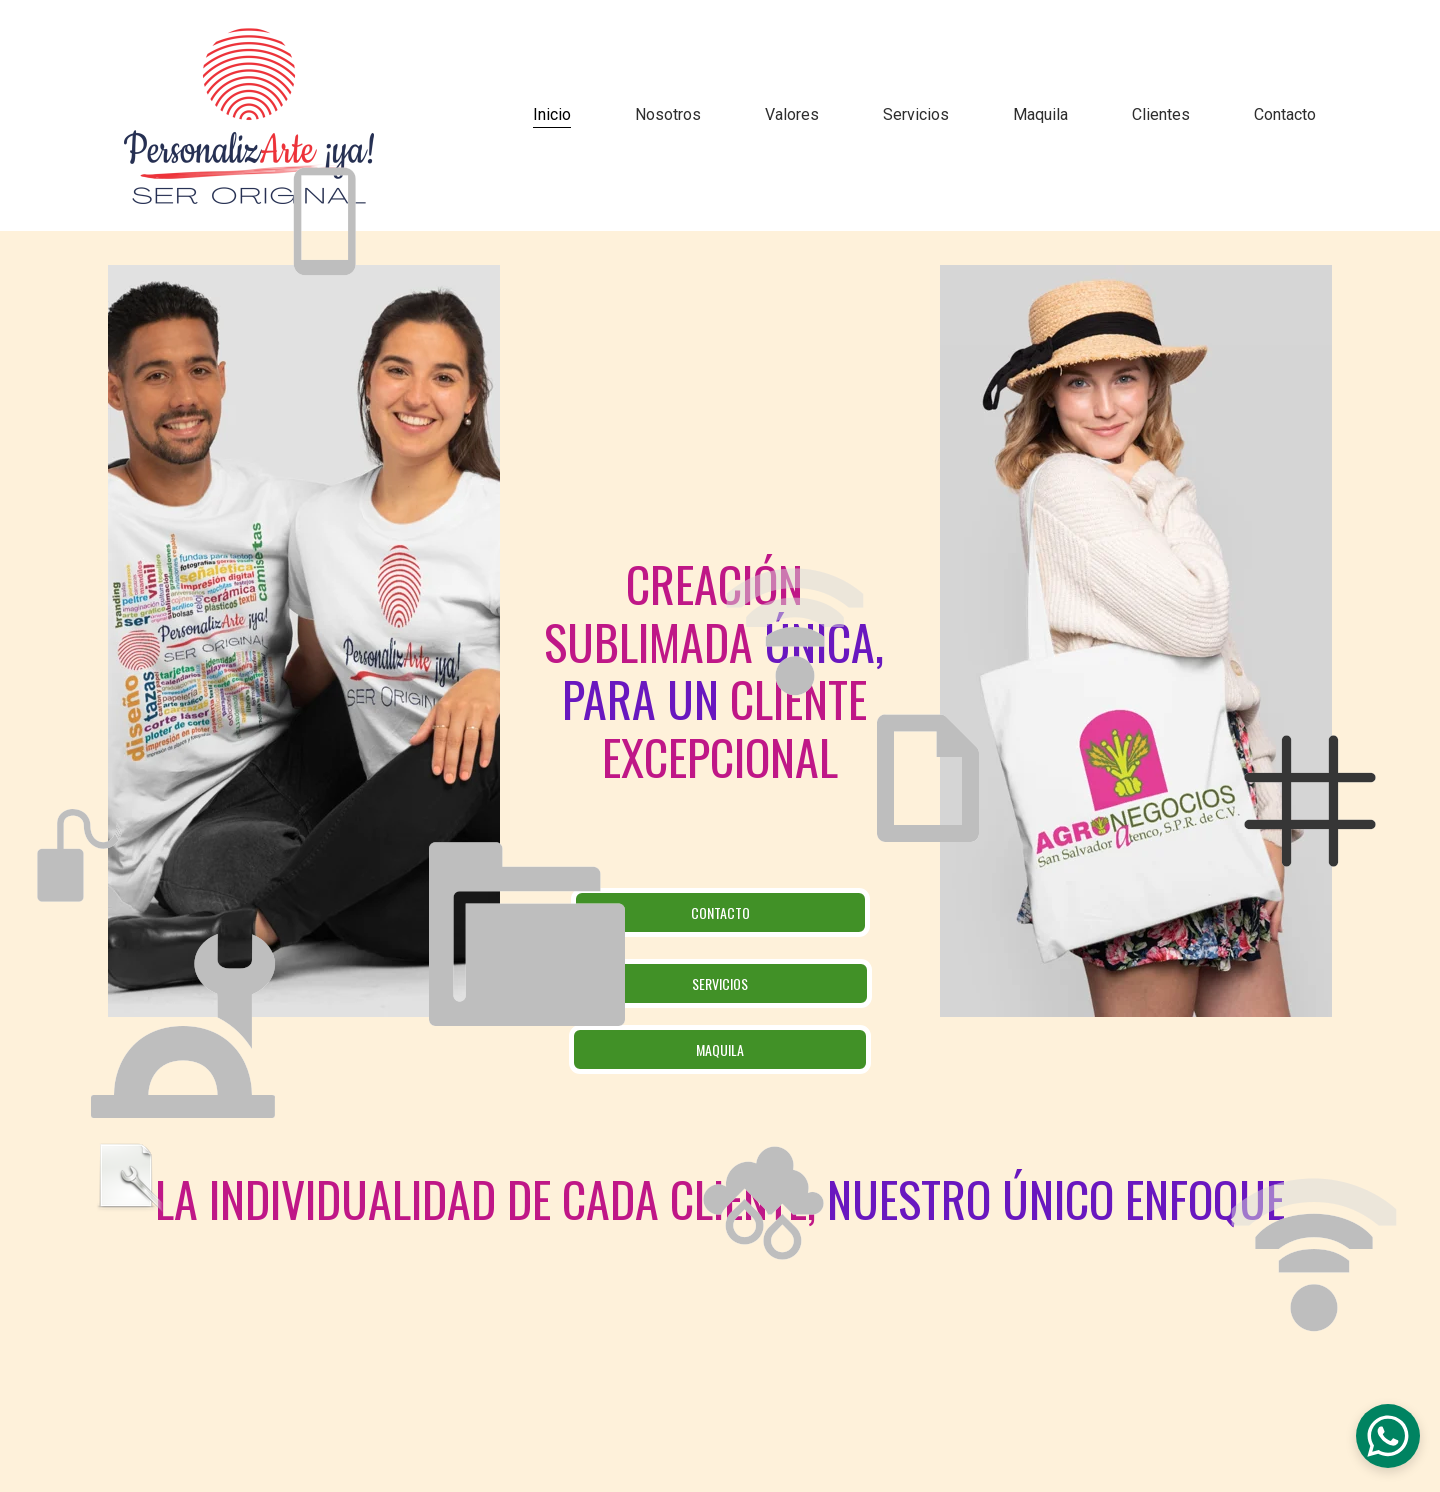 This screenshot has height=1492, width=1440. Describe the element at coordinates (131, 1177) in the screenshot. I see `view or edit document properties` at that location.